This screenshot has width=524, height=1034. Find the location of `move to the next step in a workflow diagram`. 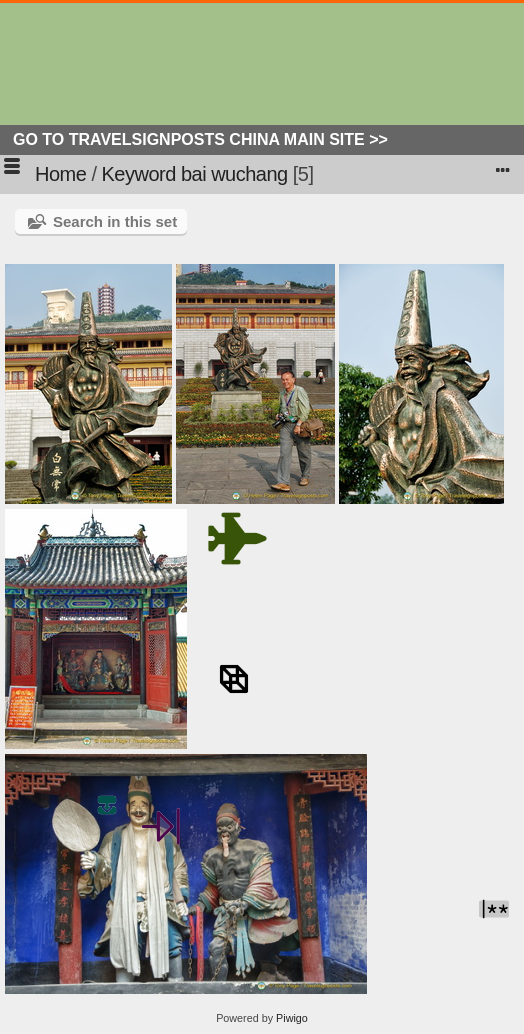

move to the next step in a workflow diagram is located at coordinates (107, 805).